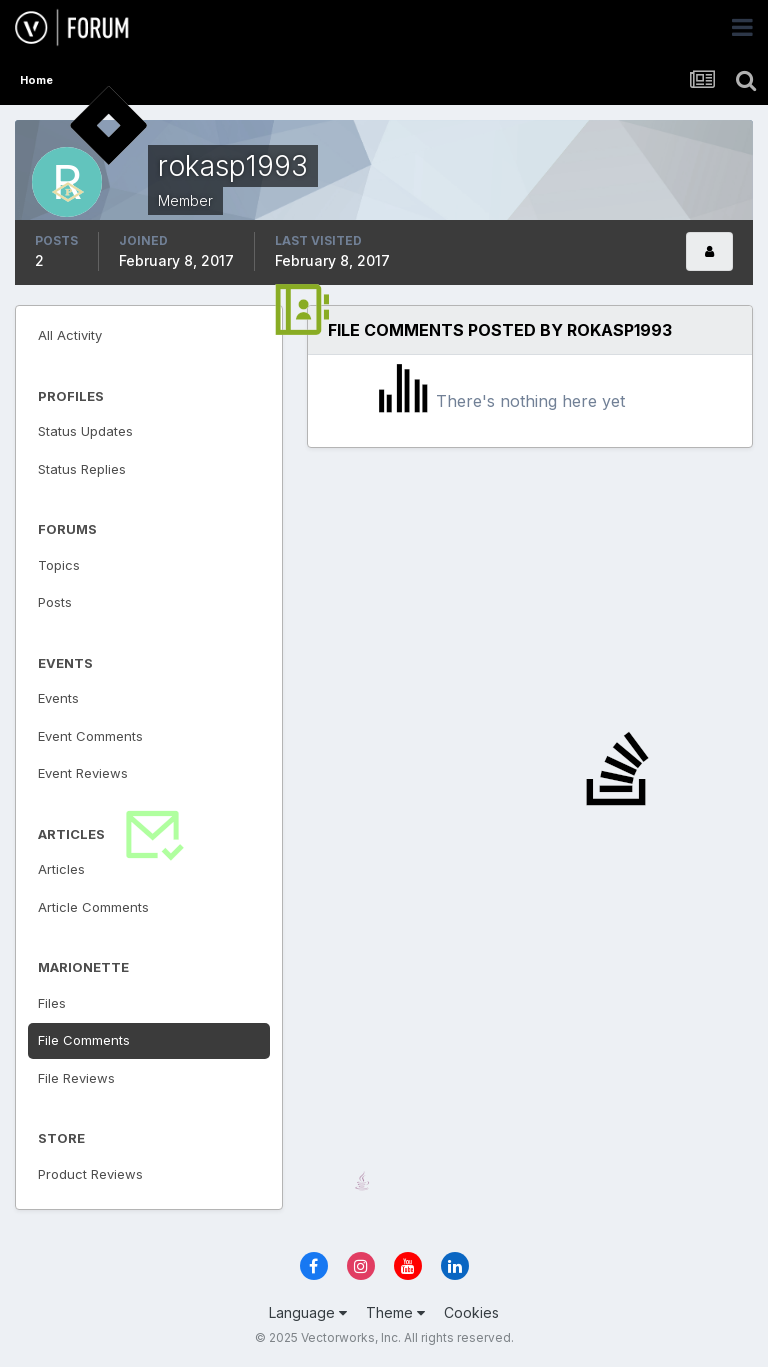  I want to click on powers brand logo, so click(68, 192).